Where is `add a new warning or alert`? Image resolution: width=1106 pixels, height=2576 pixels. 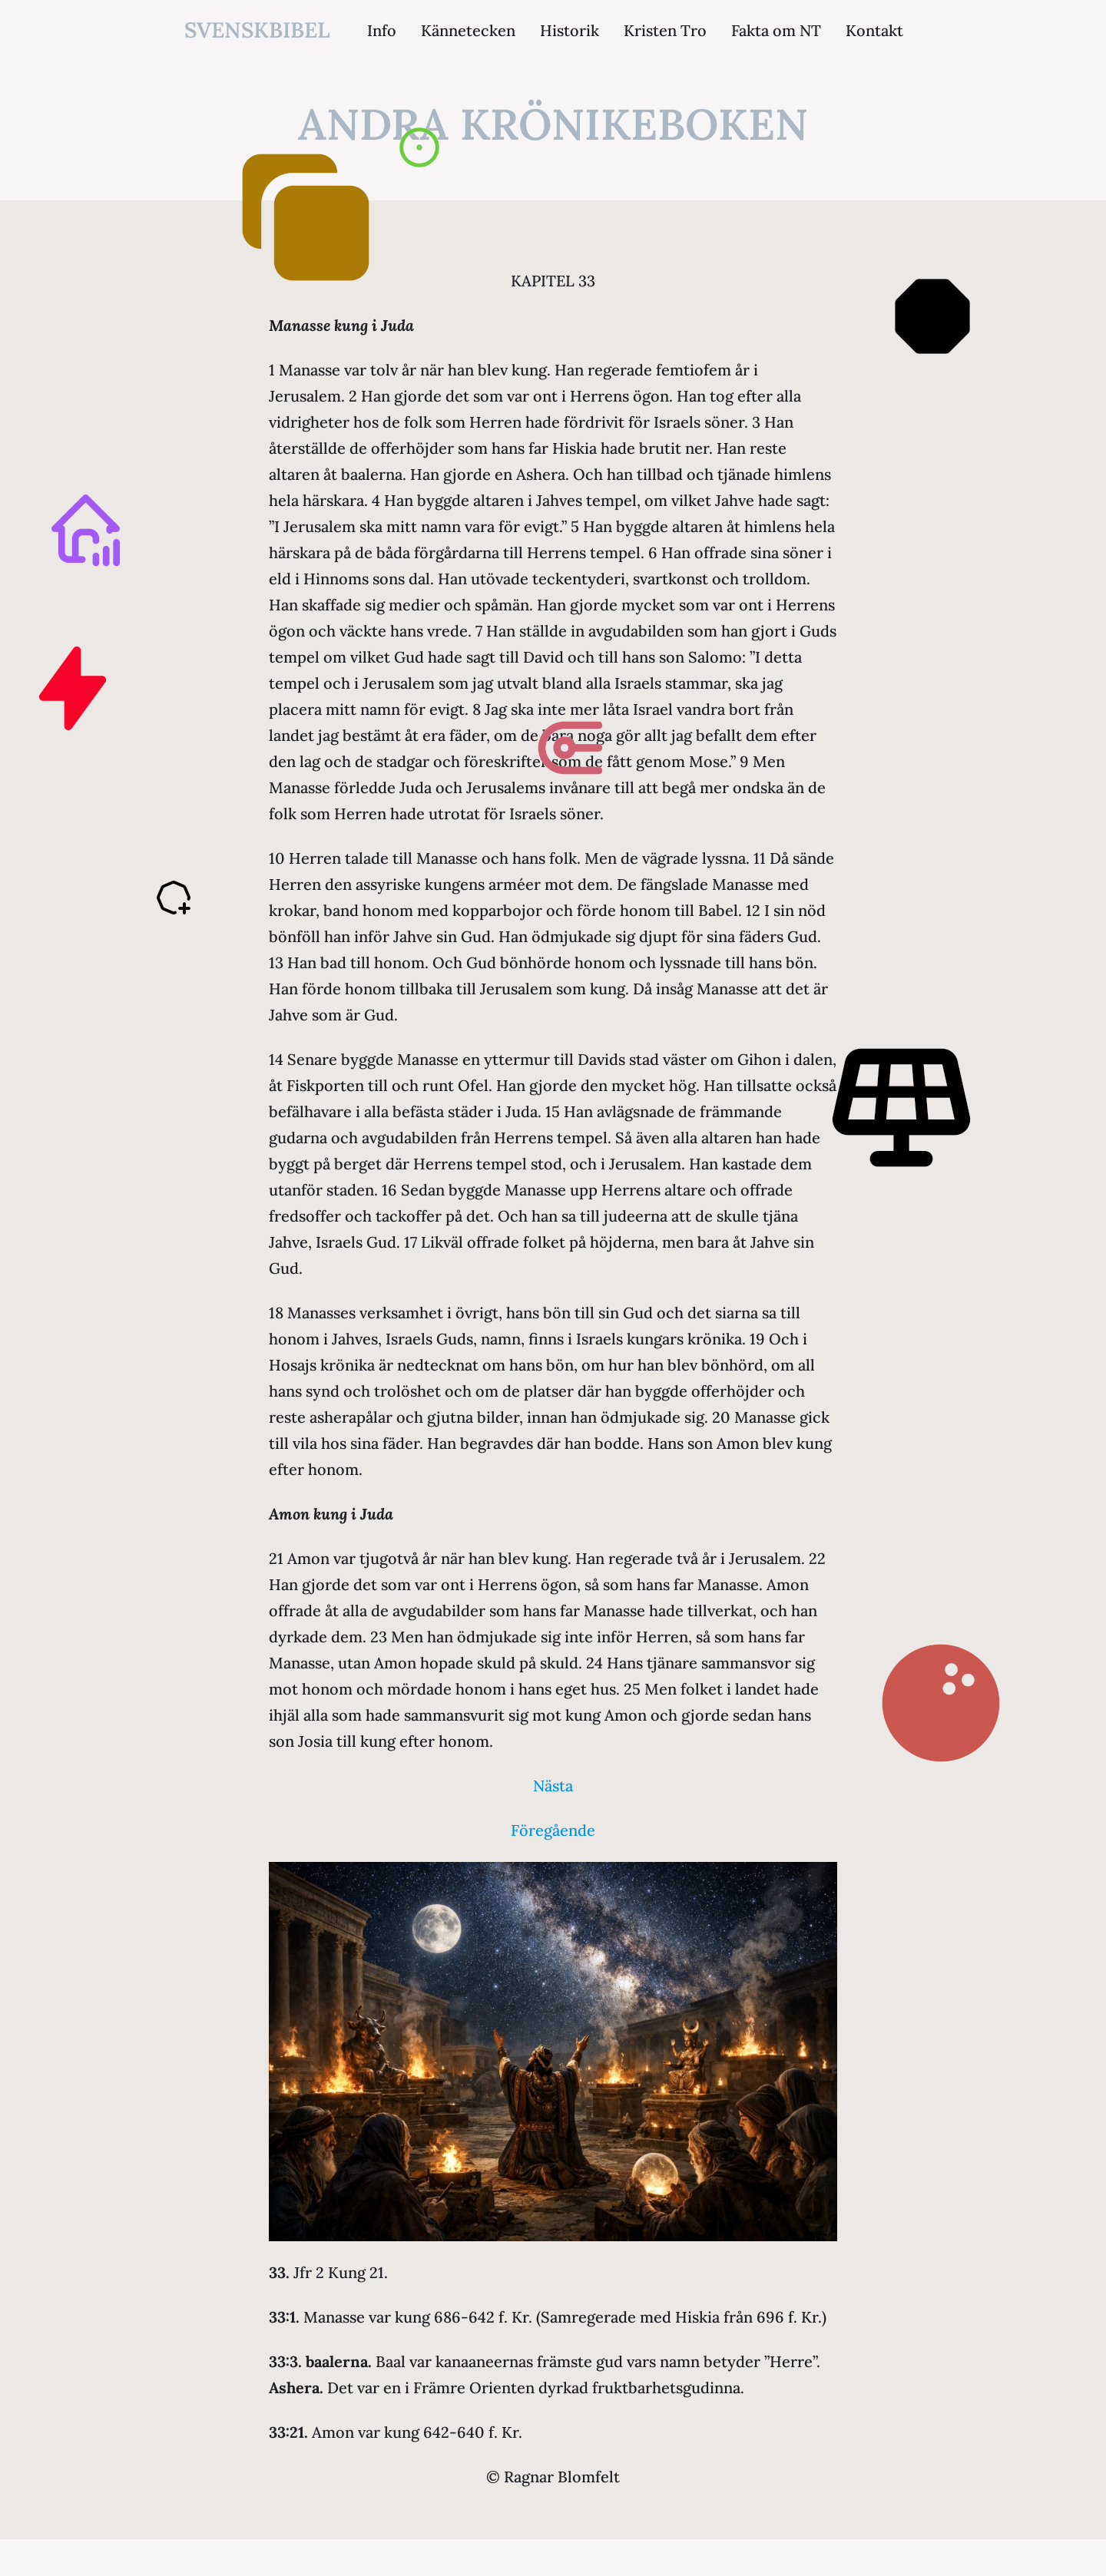 add a new warning or alert is located at coordinates (174, 898).